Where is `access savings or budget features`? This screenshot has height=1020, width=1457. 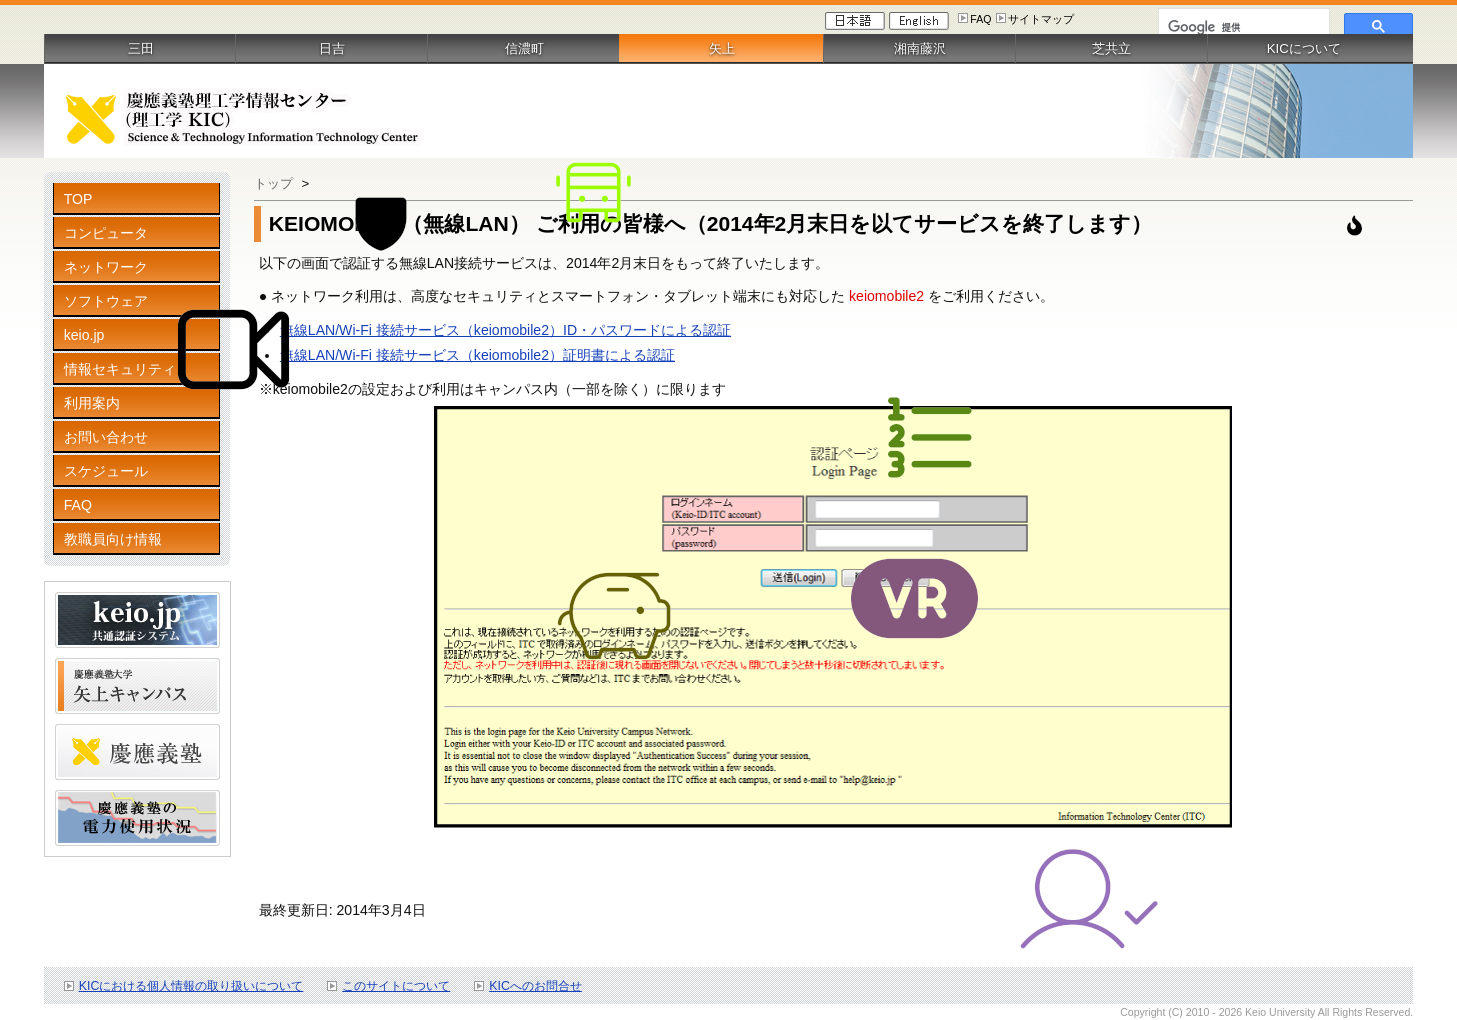
access savings or budget features is located at coordinates (616, 616).